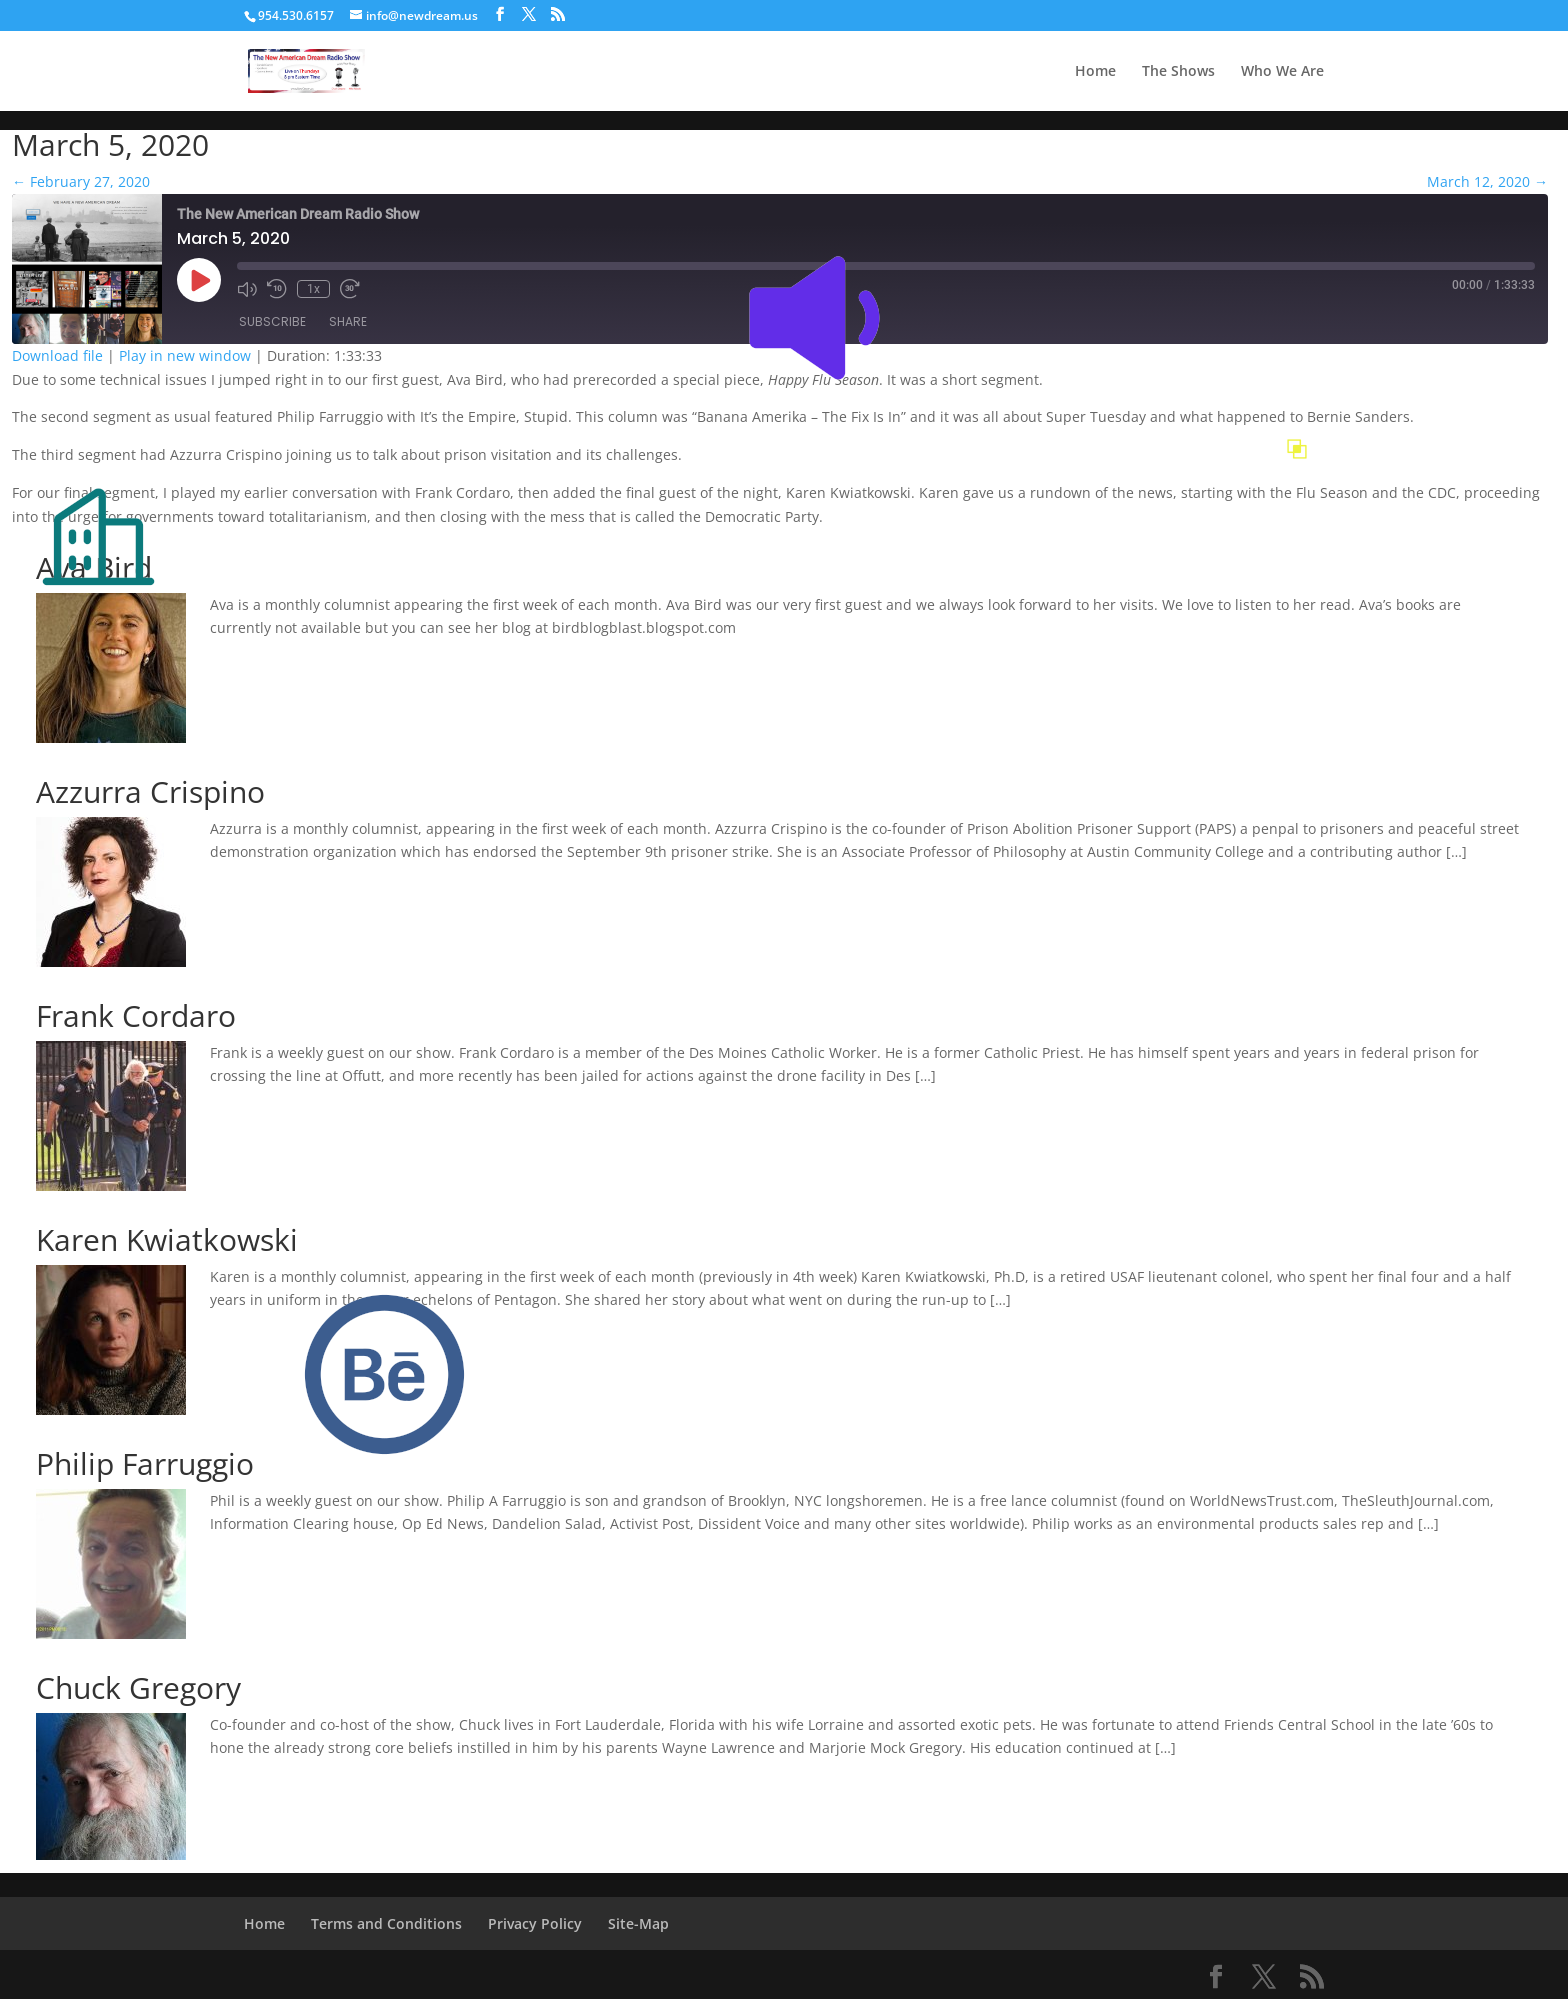 The width and height of the screenshot is (1568, 1999). I want to click on visit Behance profile, so click(384, 1374).